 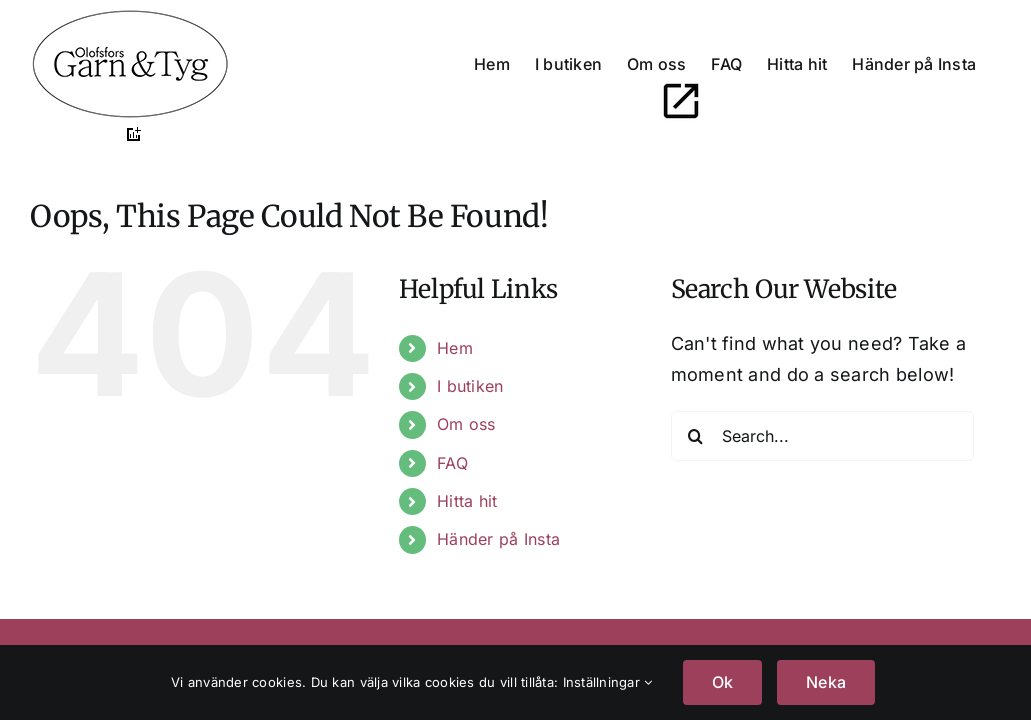 What do you see at coordinates (681, 101) in the screenshot?
I see `open link in a new tab or window` at bounding box center [681, 101].